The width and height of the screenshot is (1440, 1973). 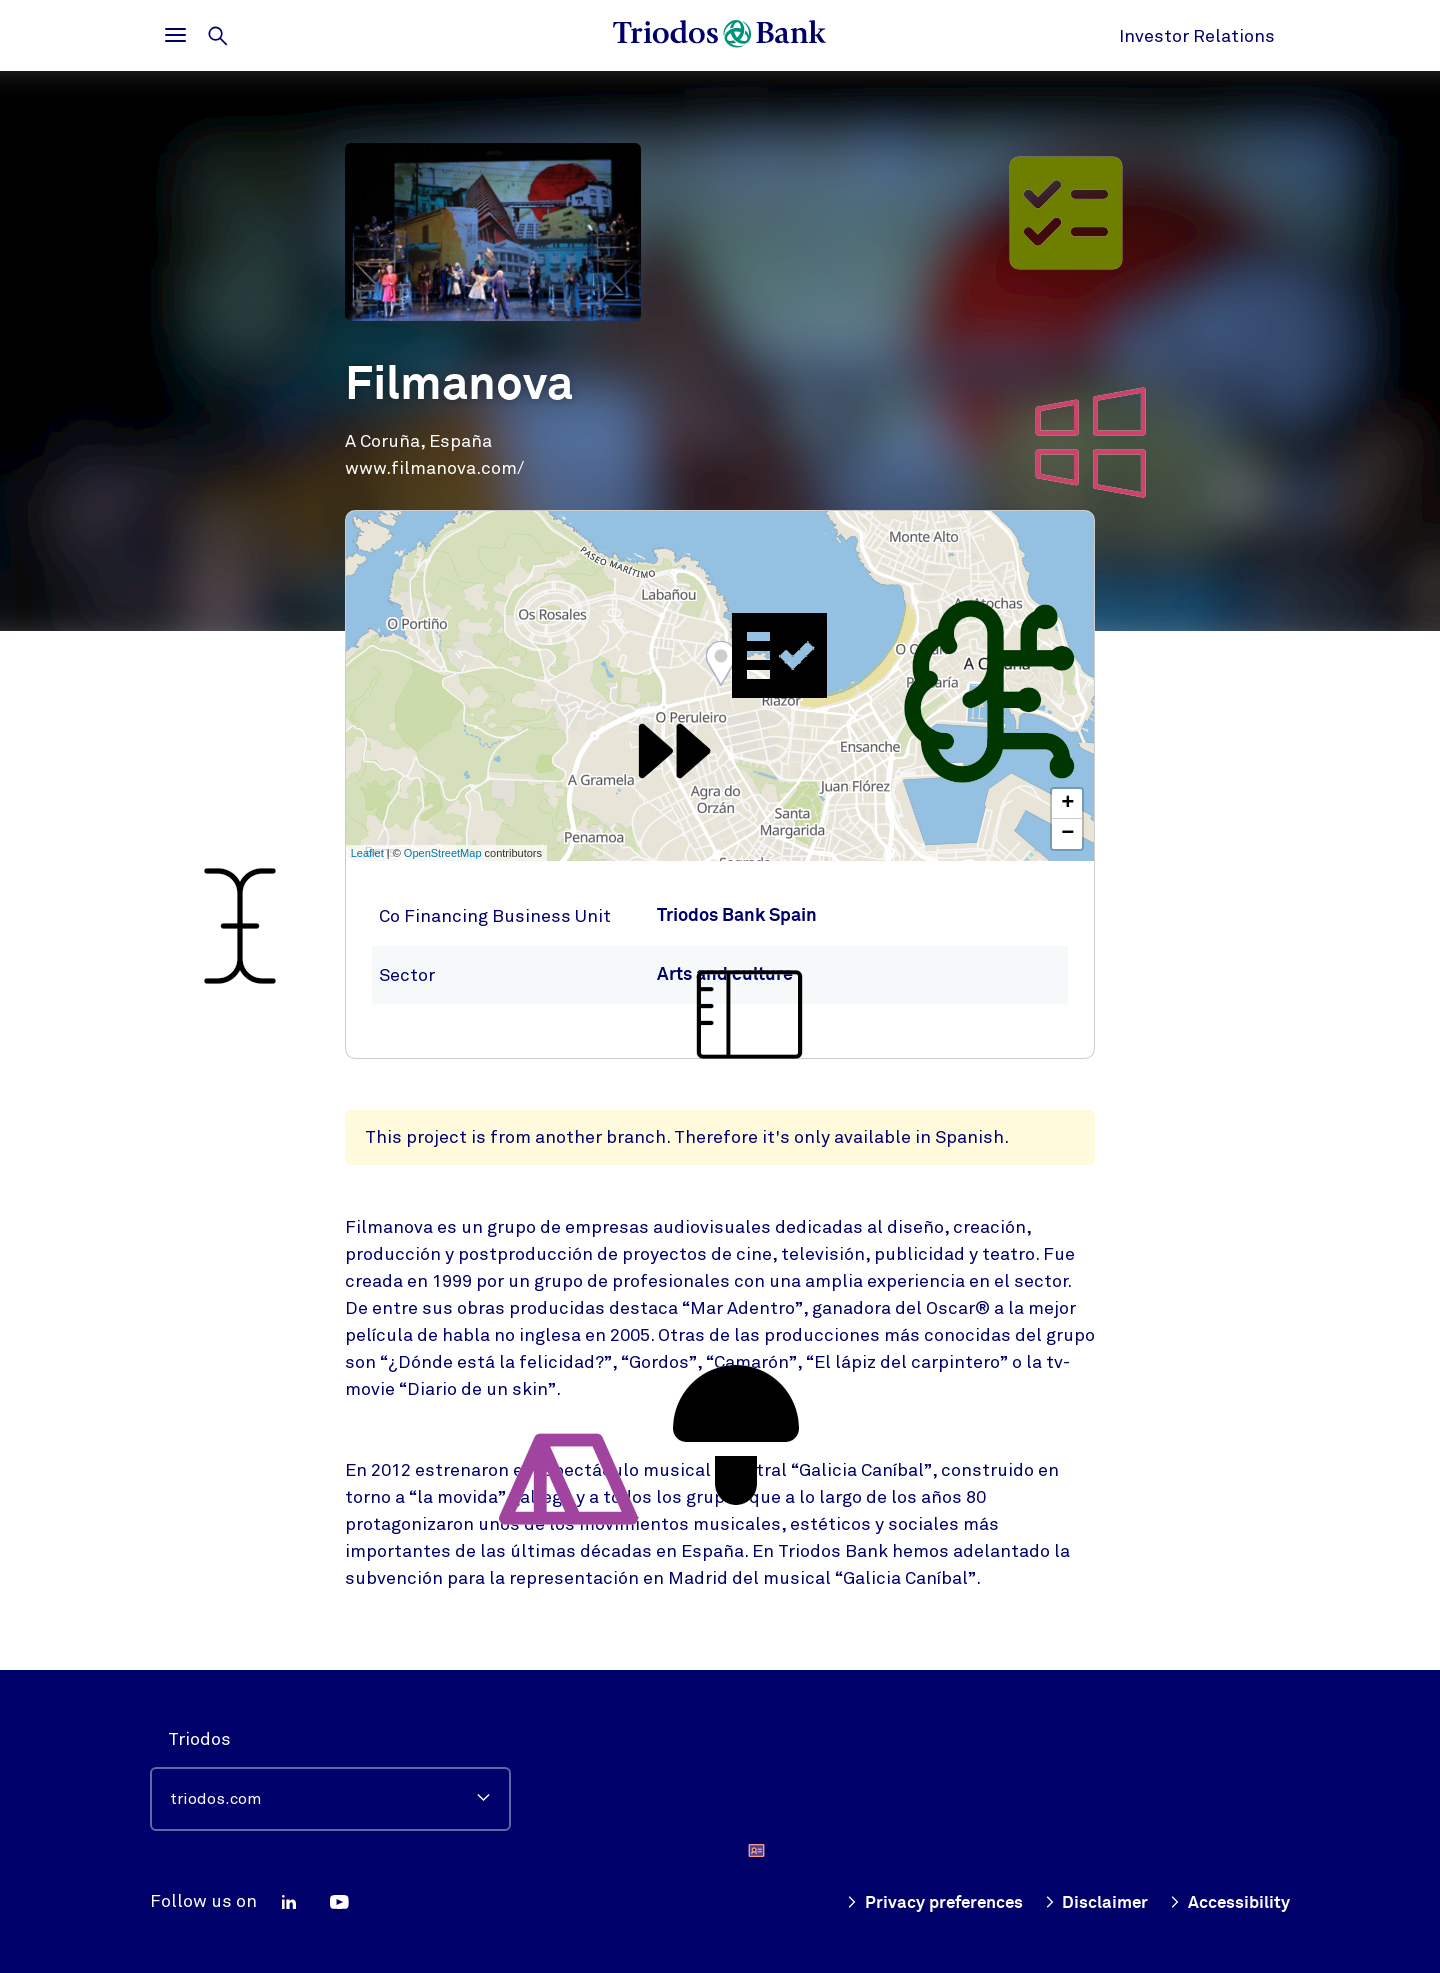 I want to click on access AI or machine learning features, so click(x=995, y=691).